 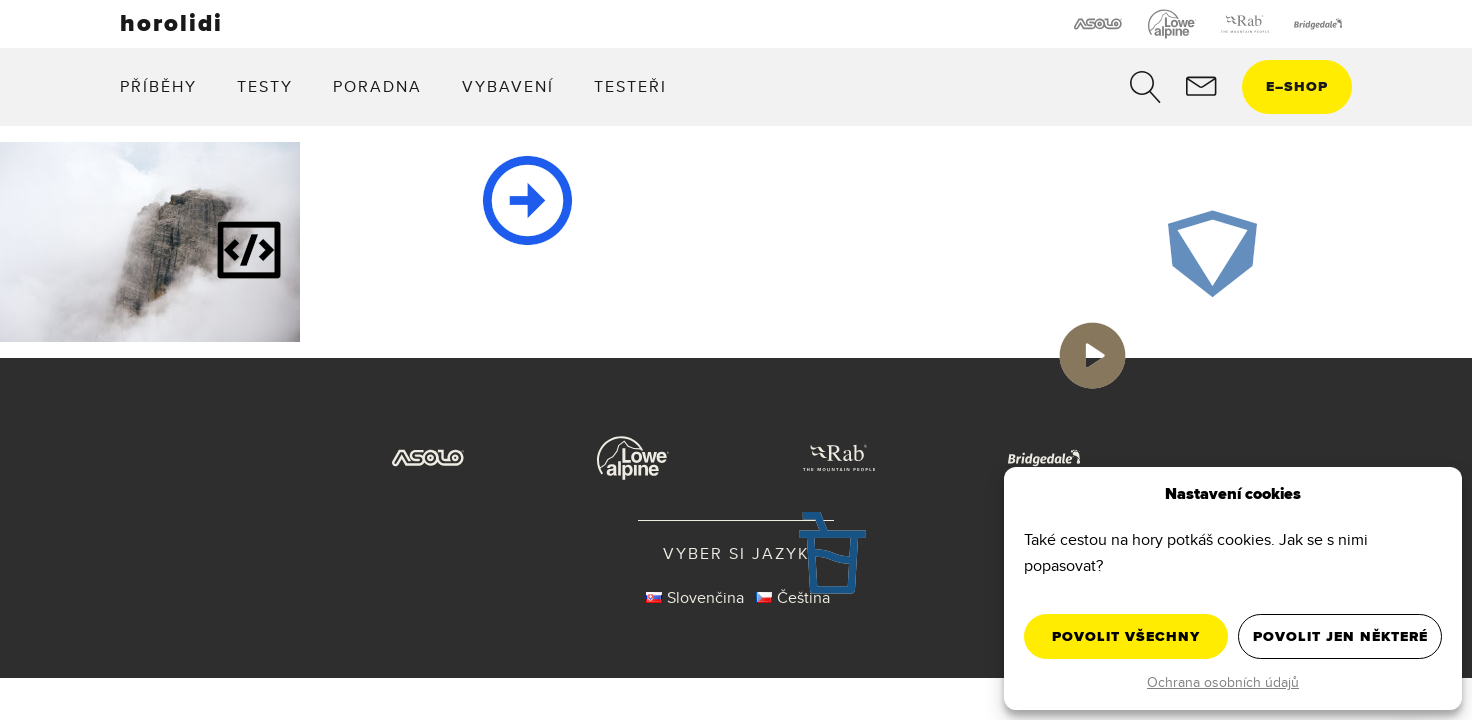 I want to click on openbase logo, so click(x=1212, y=250).